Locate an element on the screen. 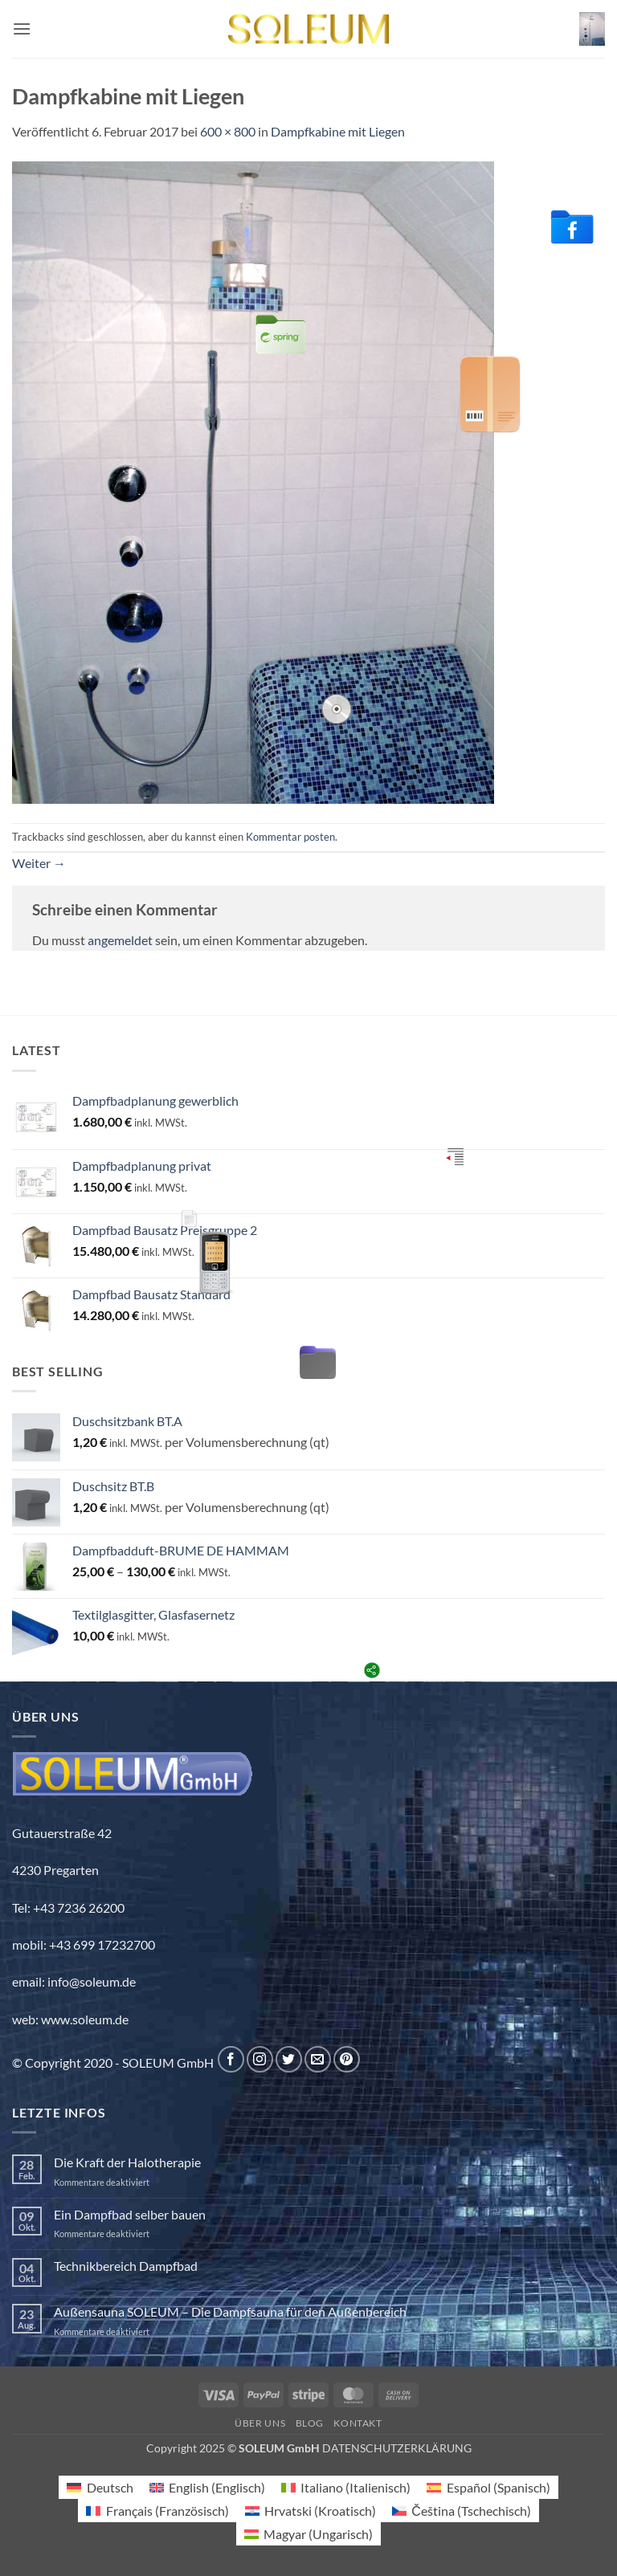 Image resolution: width=617 pixels, height=2576 pixels. compressed or archived file type indicator is located at coordinates (490, 394).